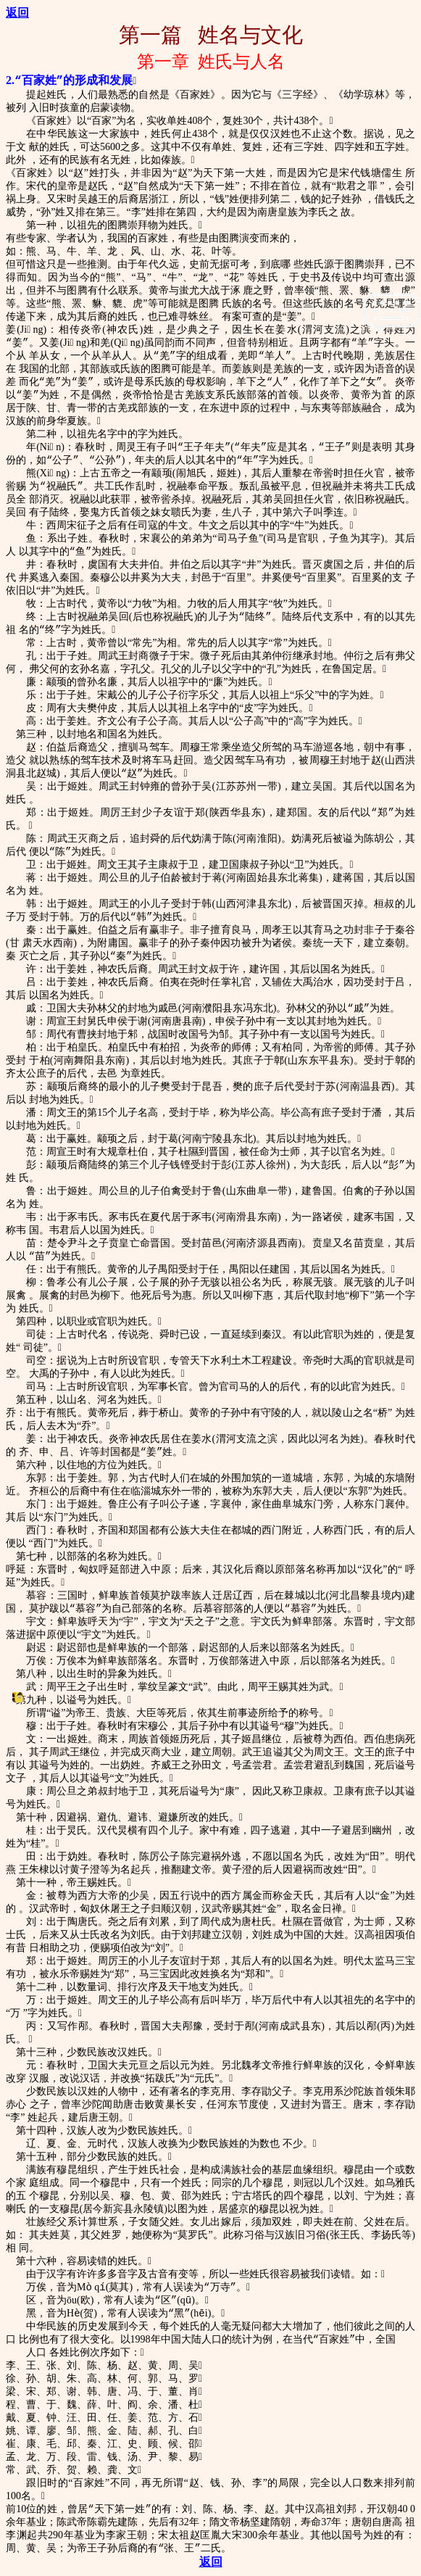 The width and height of the screenshot is (421, 2576). I want to click on indicates virtual keyboard is active, so click(391, 314).